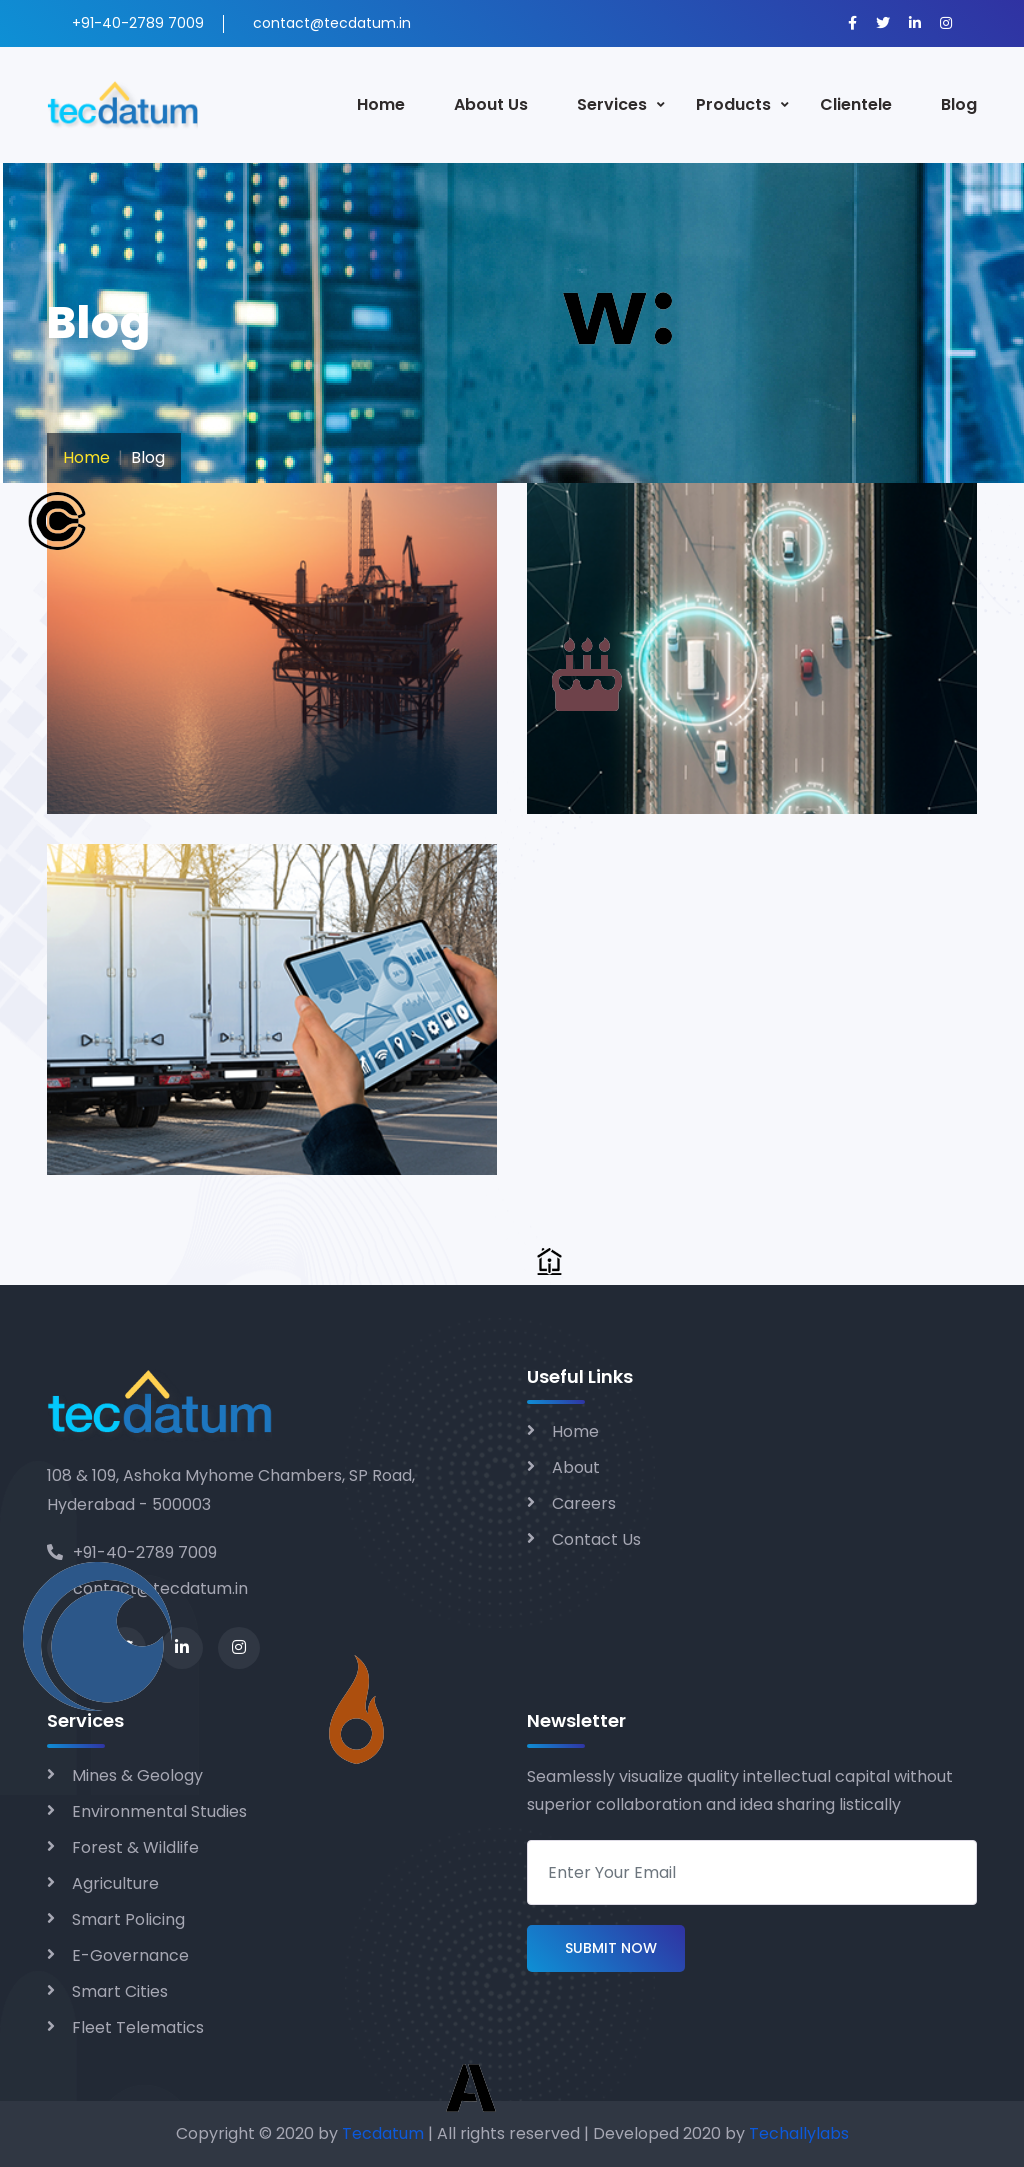 The image size is (1024, 2167). What do you see at coordinates (471, 2088) in the screenshot?
I see `airbrake error monitoring service logo` at bounding box center [471, 2088].